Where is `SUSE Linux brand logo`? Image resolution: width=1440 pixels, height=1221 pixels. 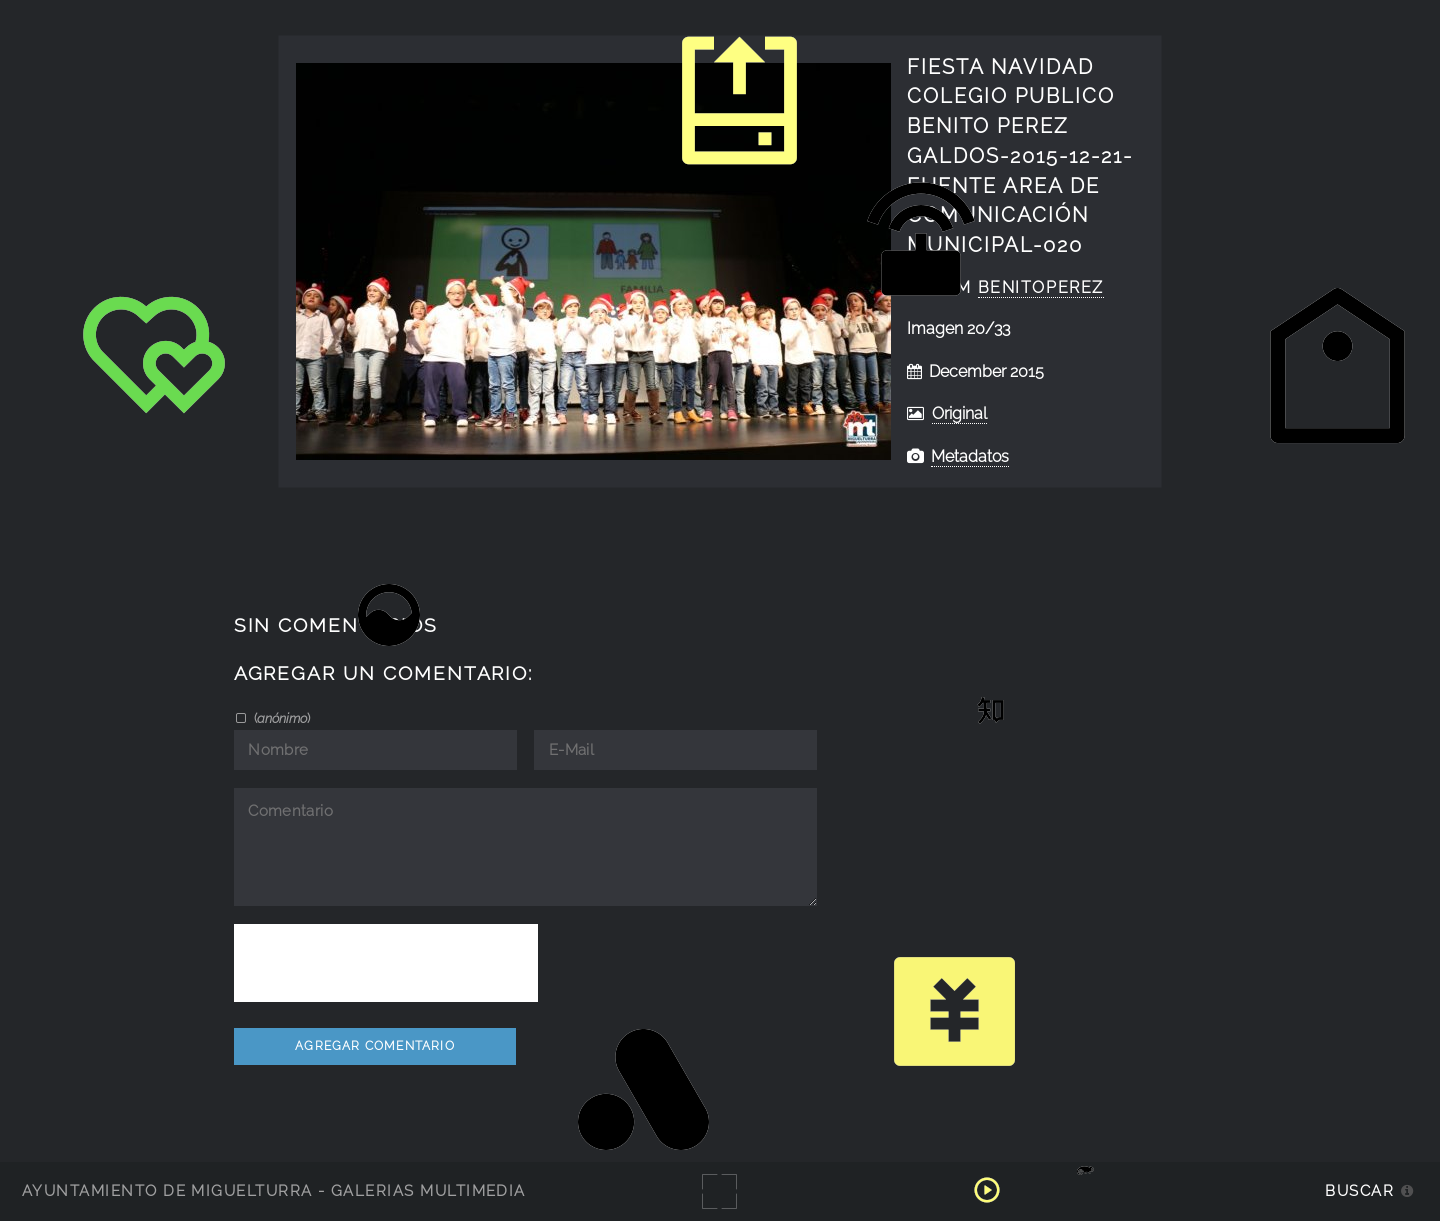 SUSE Linux brand logo is located at coordinates (1085, 1170).